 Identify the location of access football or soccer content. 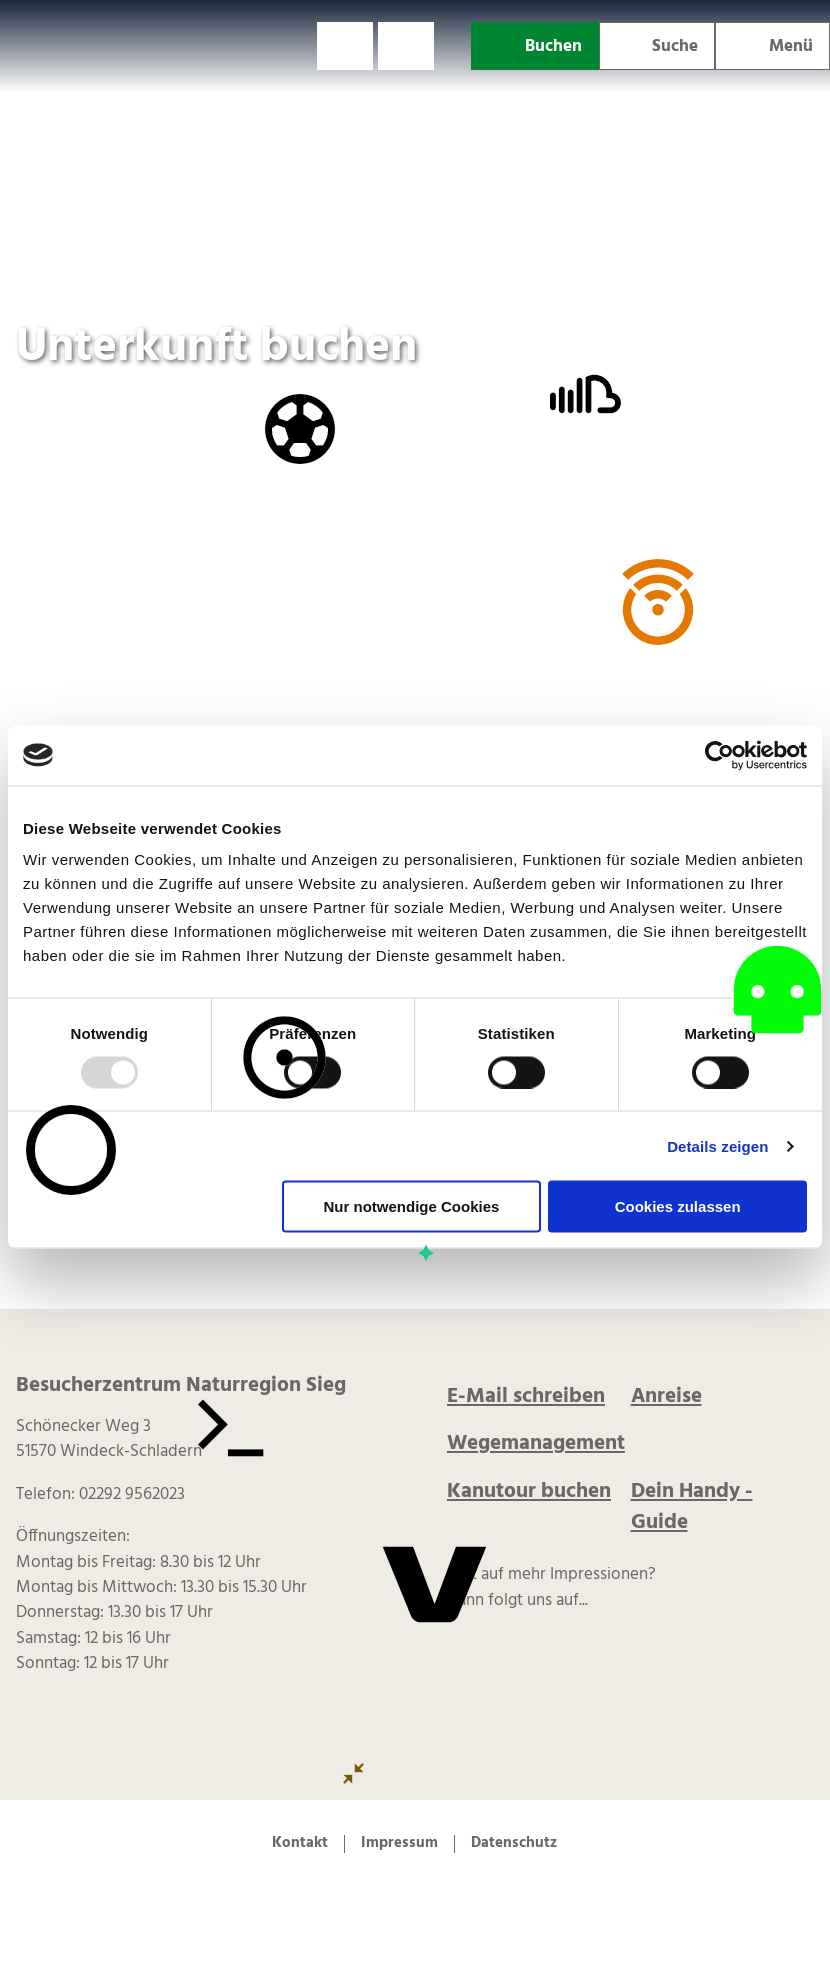
(300, 429).